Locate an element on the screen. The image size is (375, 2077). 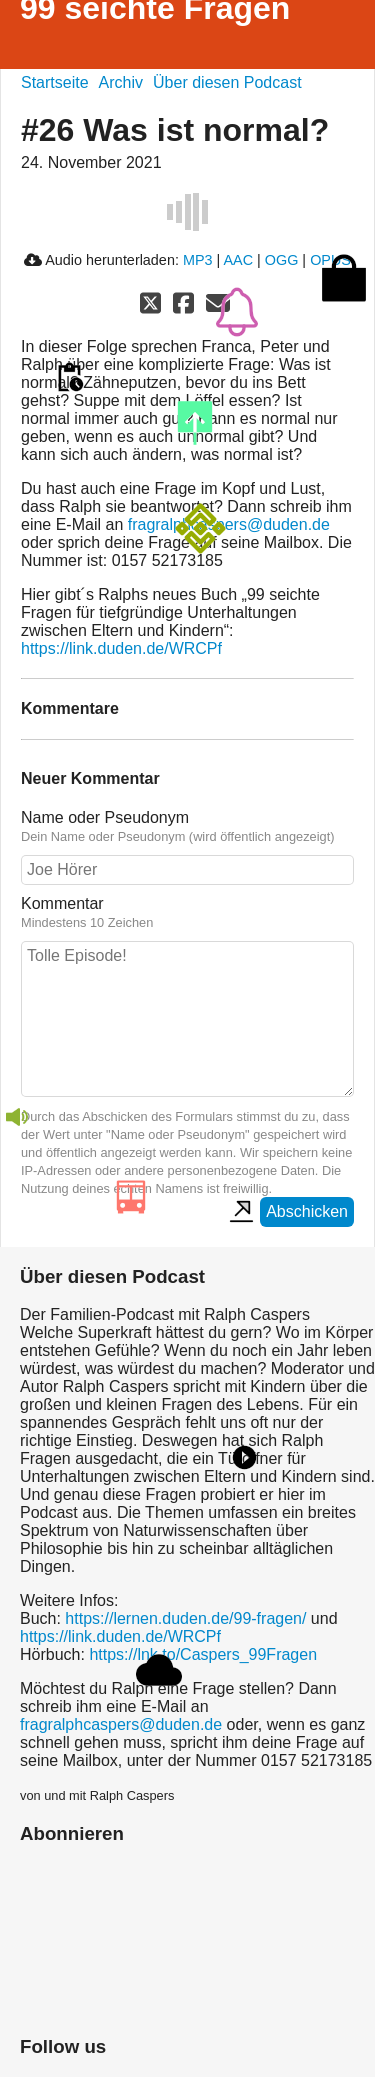
open link in new window or tab is located at coordinates (241, 1210).